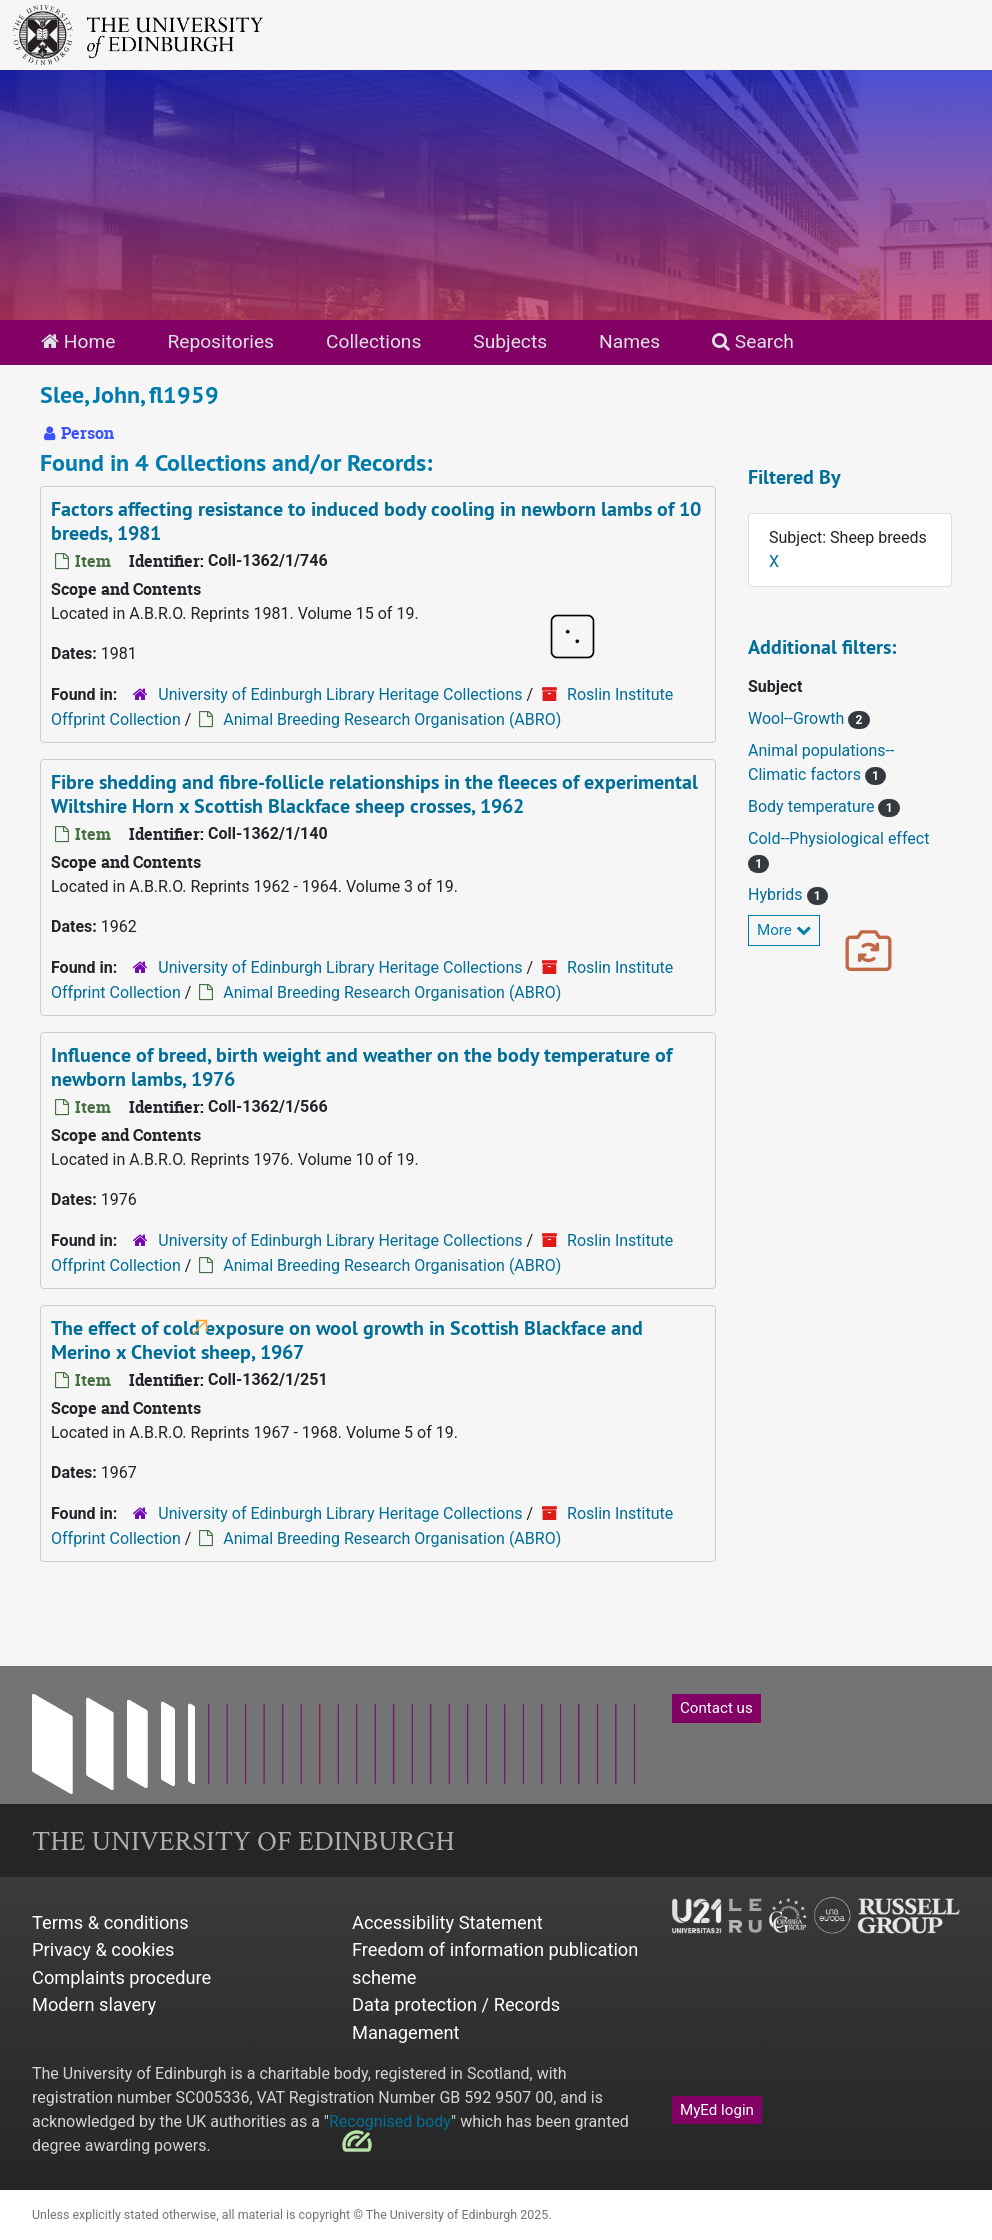  I want to click on view performance or speed metrics, so click(357, 2142).